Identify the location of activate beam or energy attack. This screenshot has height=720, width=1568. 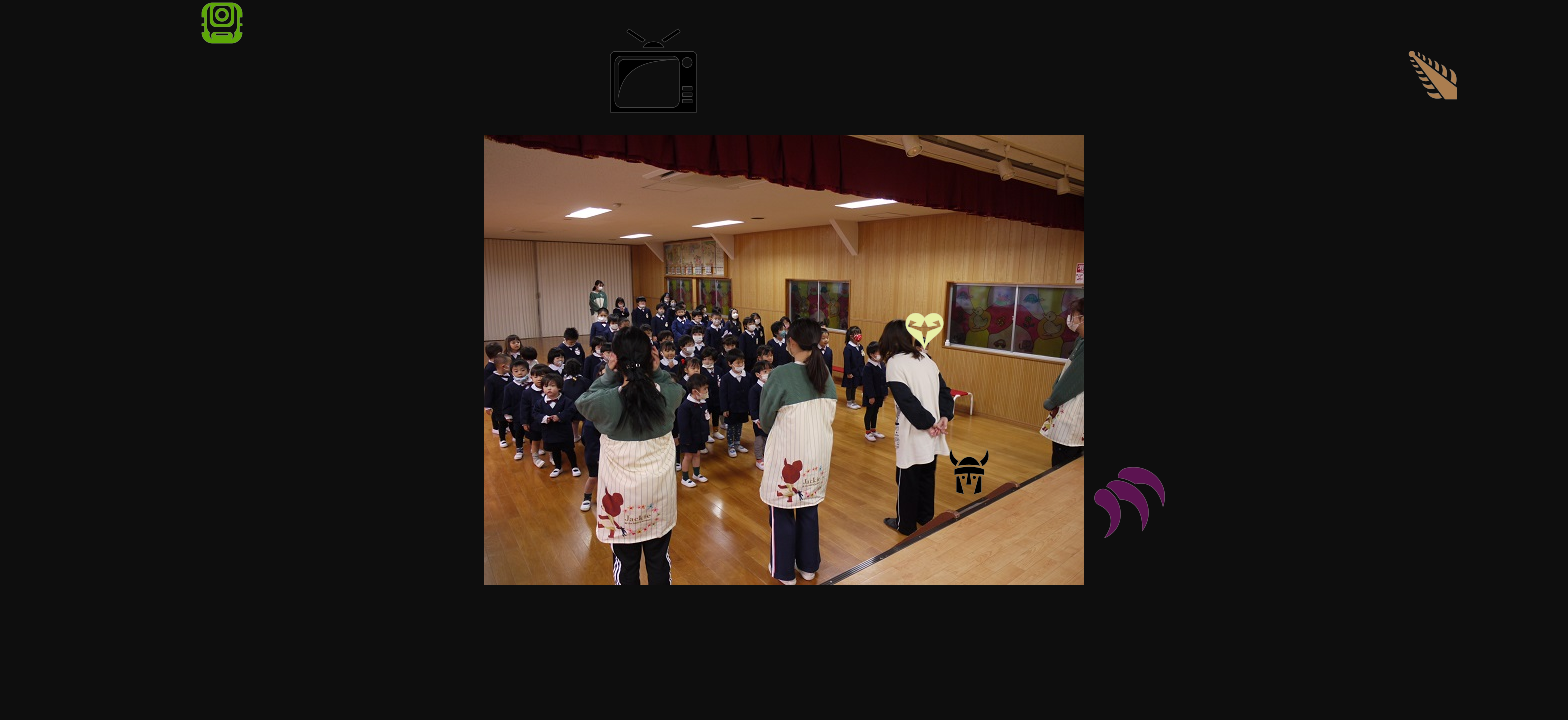
(1433, 75).